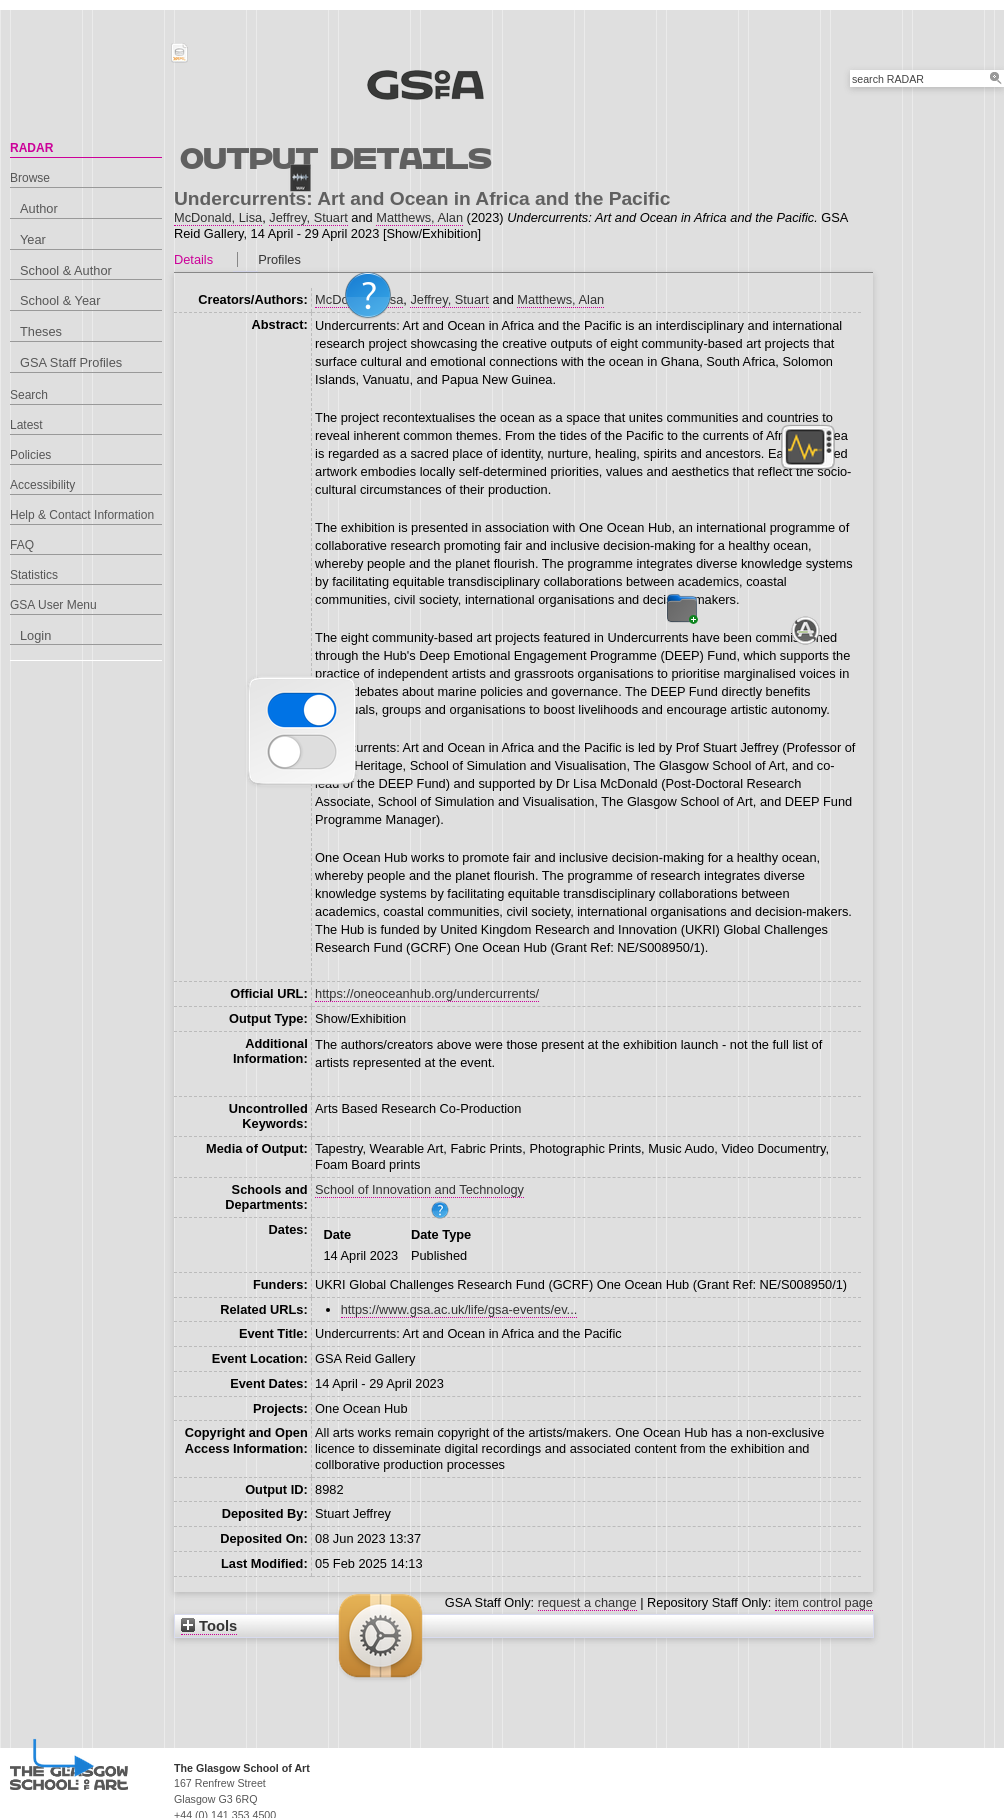  Describe the element at coordinates (179, 52) in the screenshot. I see `a yaml configuration file` at that location.